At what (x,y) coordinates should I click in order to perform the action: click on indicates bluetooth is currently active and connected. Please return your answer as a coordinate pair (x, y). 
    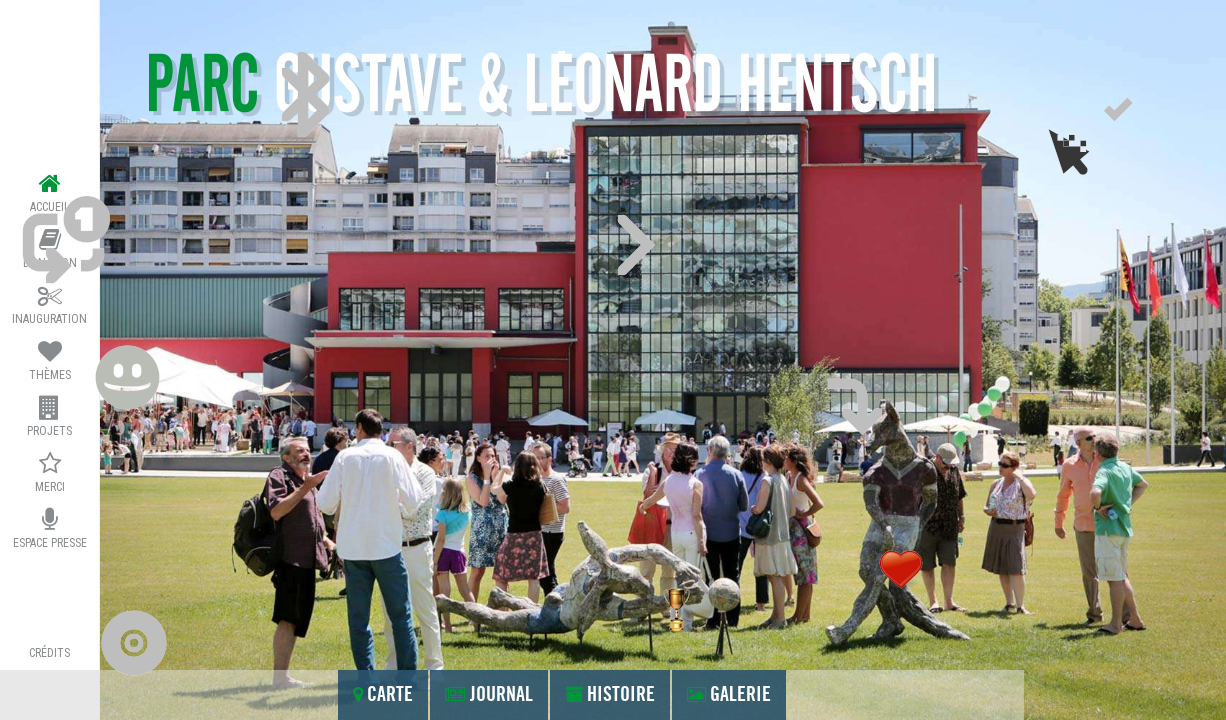
    Looking at the image, I should click on (308, 94).